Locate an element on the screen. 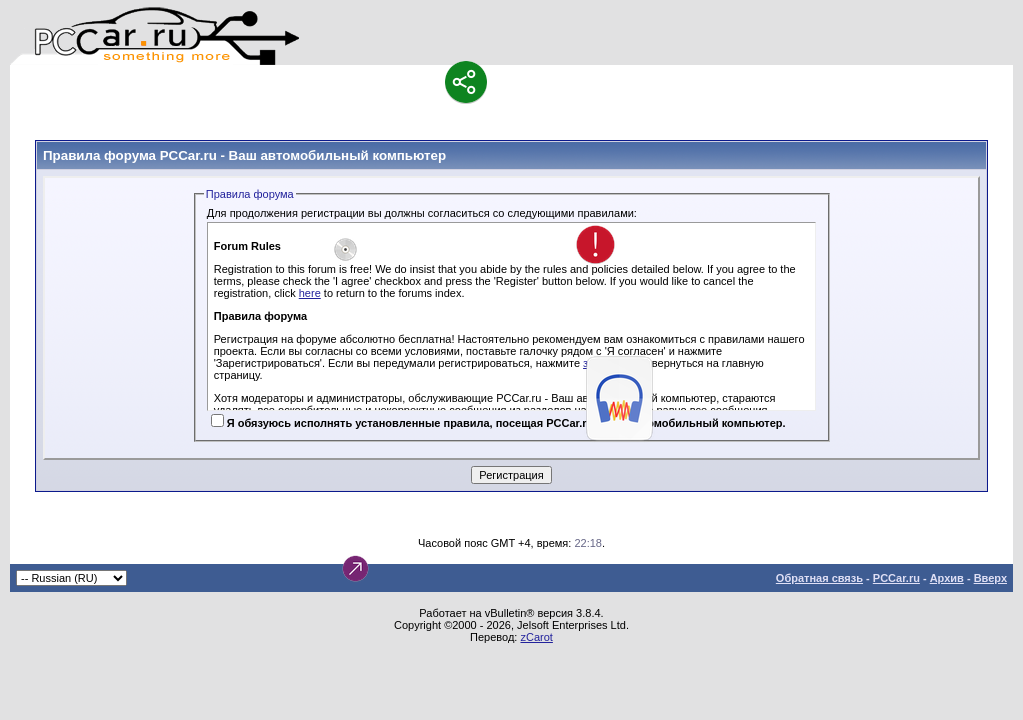 Image resolution: width=1023 pixels, height=720 pixels. an audacity audio project file is located at coordinates (619, 398).